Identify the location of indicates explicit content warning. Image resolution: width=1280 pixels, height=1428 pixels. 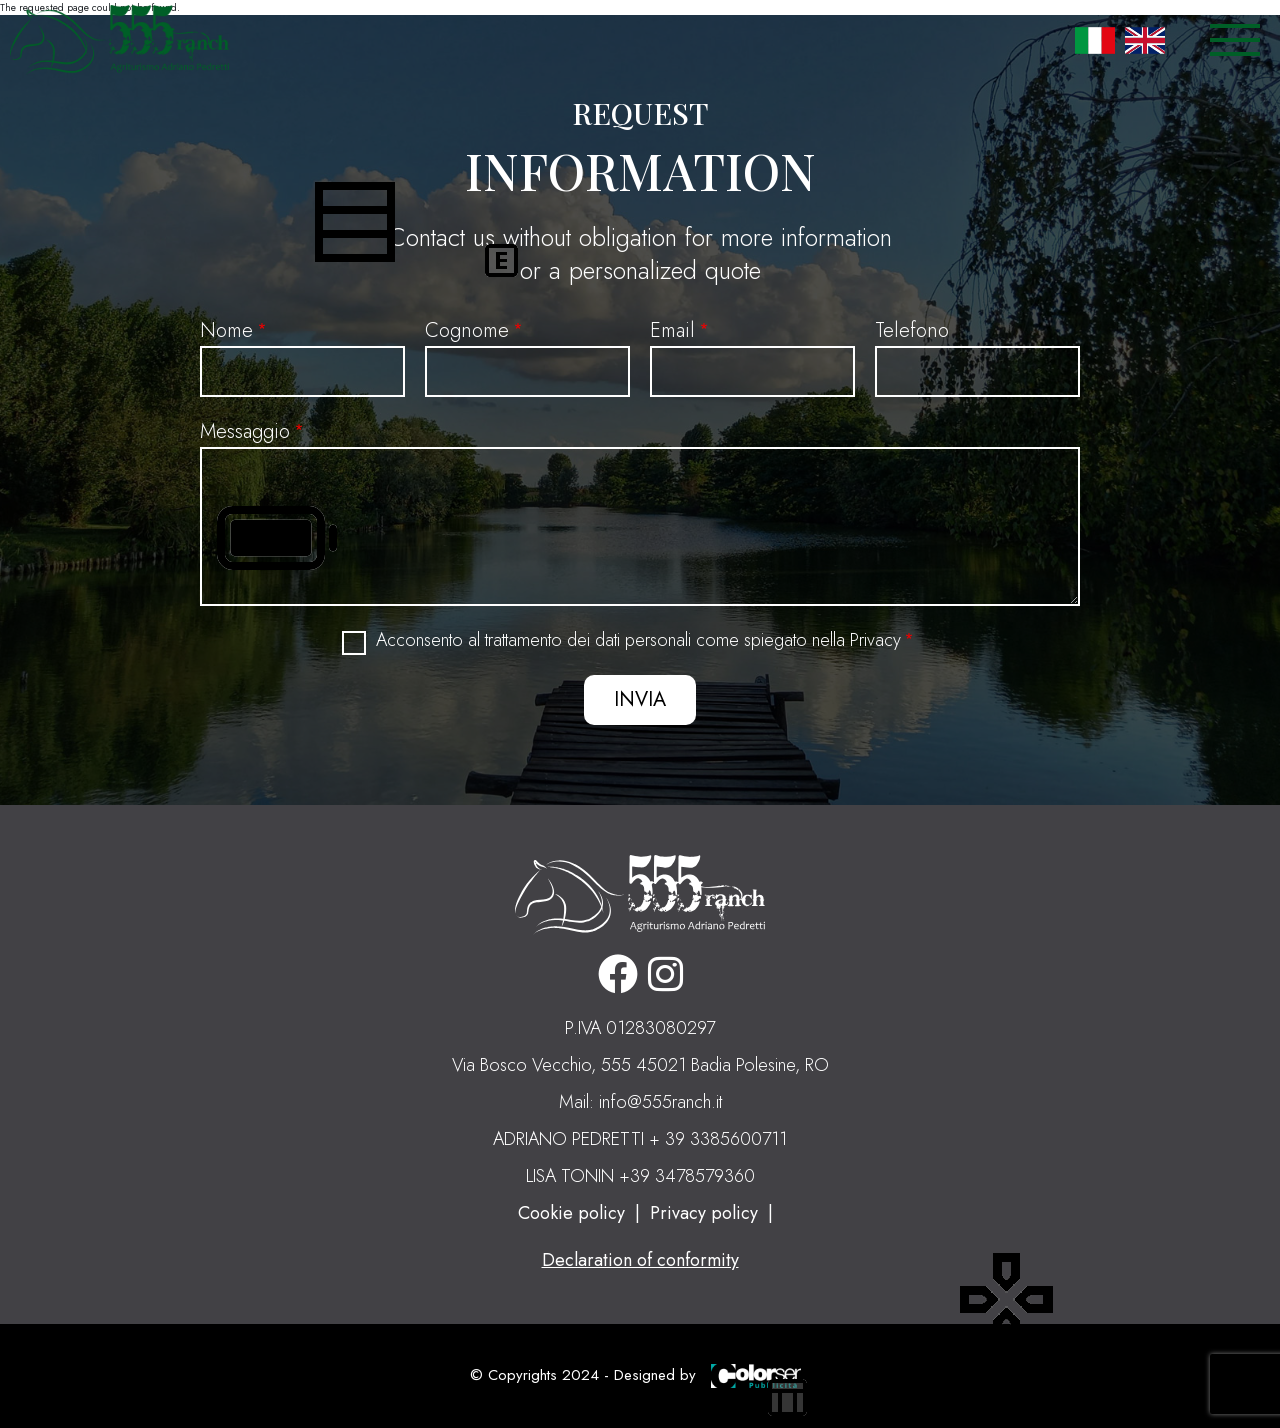
(501, 260).